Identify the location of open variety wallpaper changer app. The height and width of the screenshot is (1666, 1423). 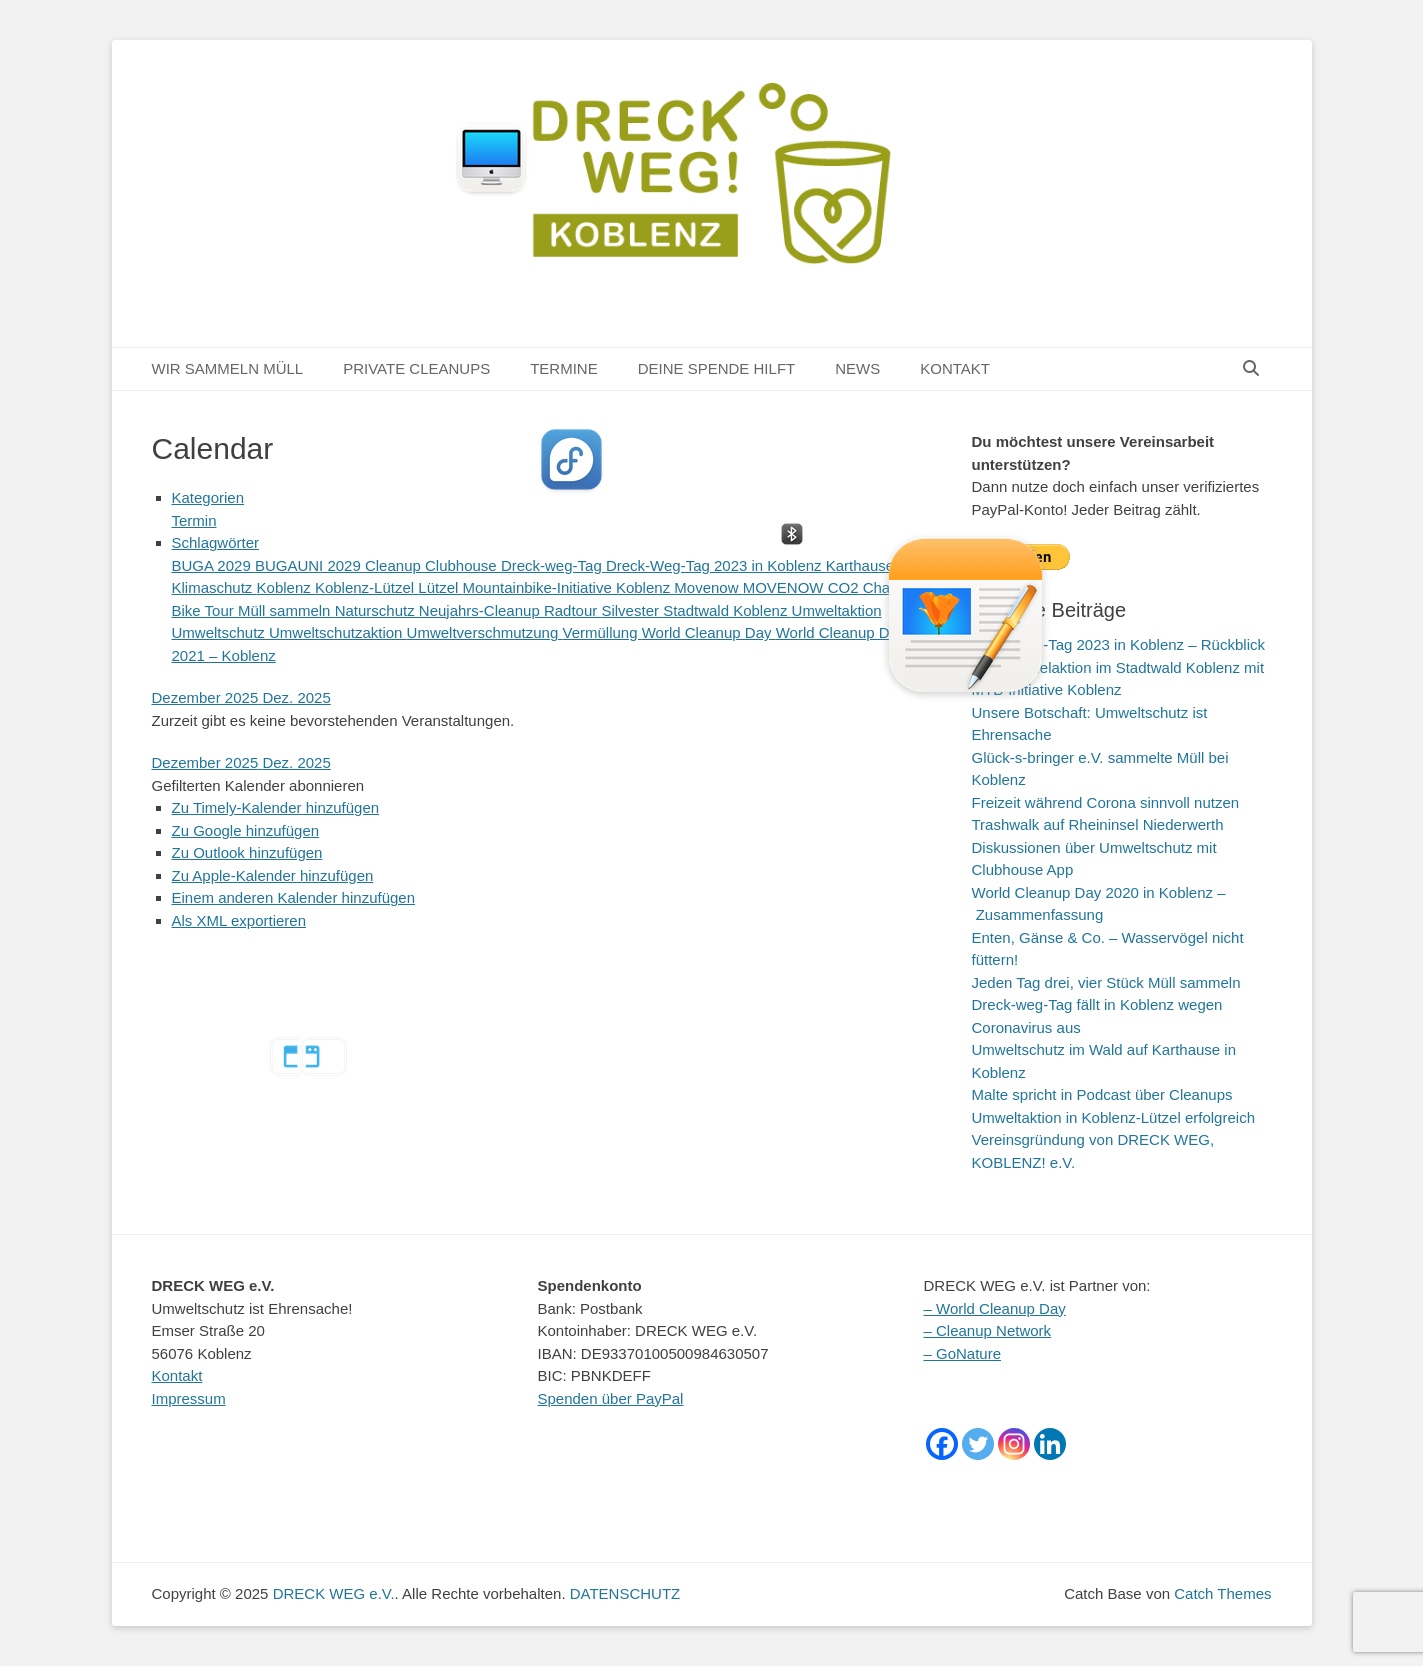
(491, 157).